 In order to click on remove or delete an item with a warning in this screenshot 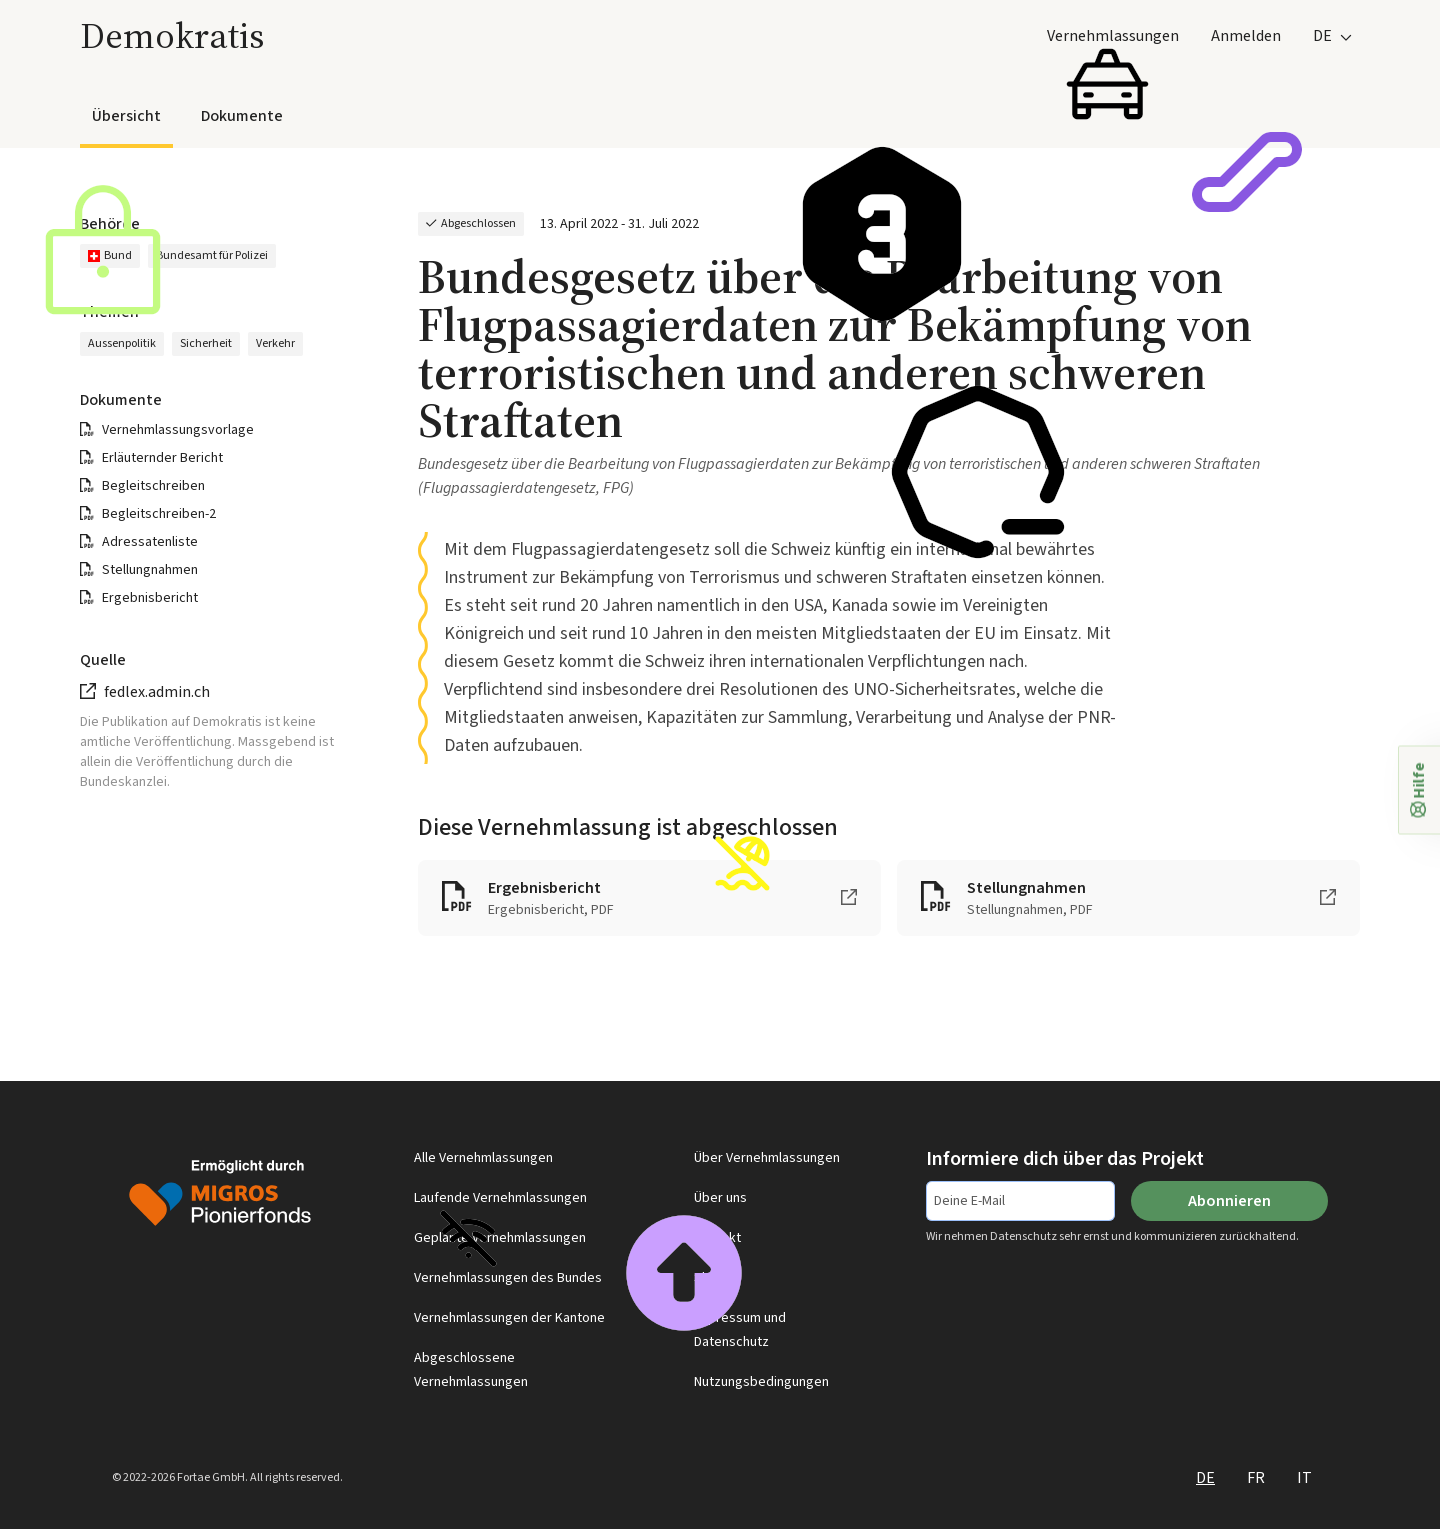, I will do `click(978, 472)`.